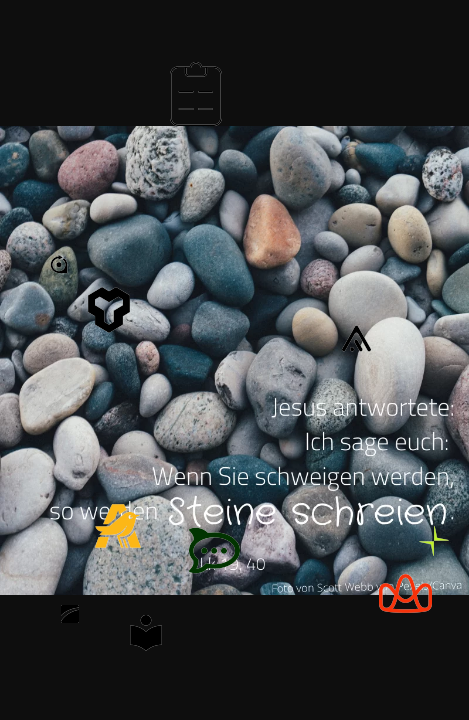 The width and height of the screenshot is (469, 720). I want to click on open Rocket.Chat application, so click(214, 550).